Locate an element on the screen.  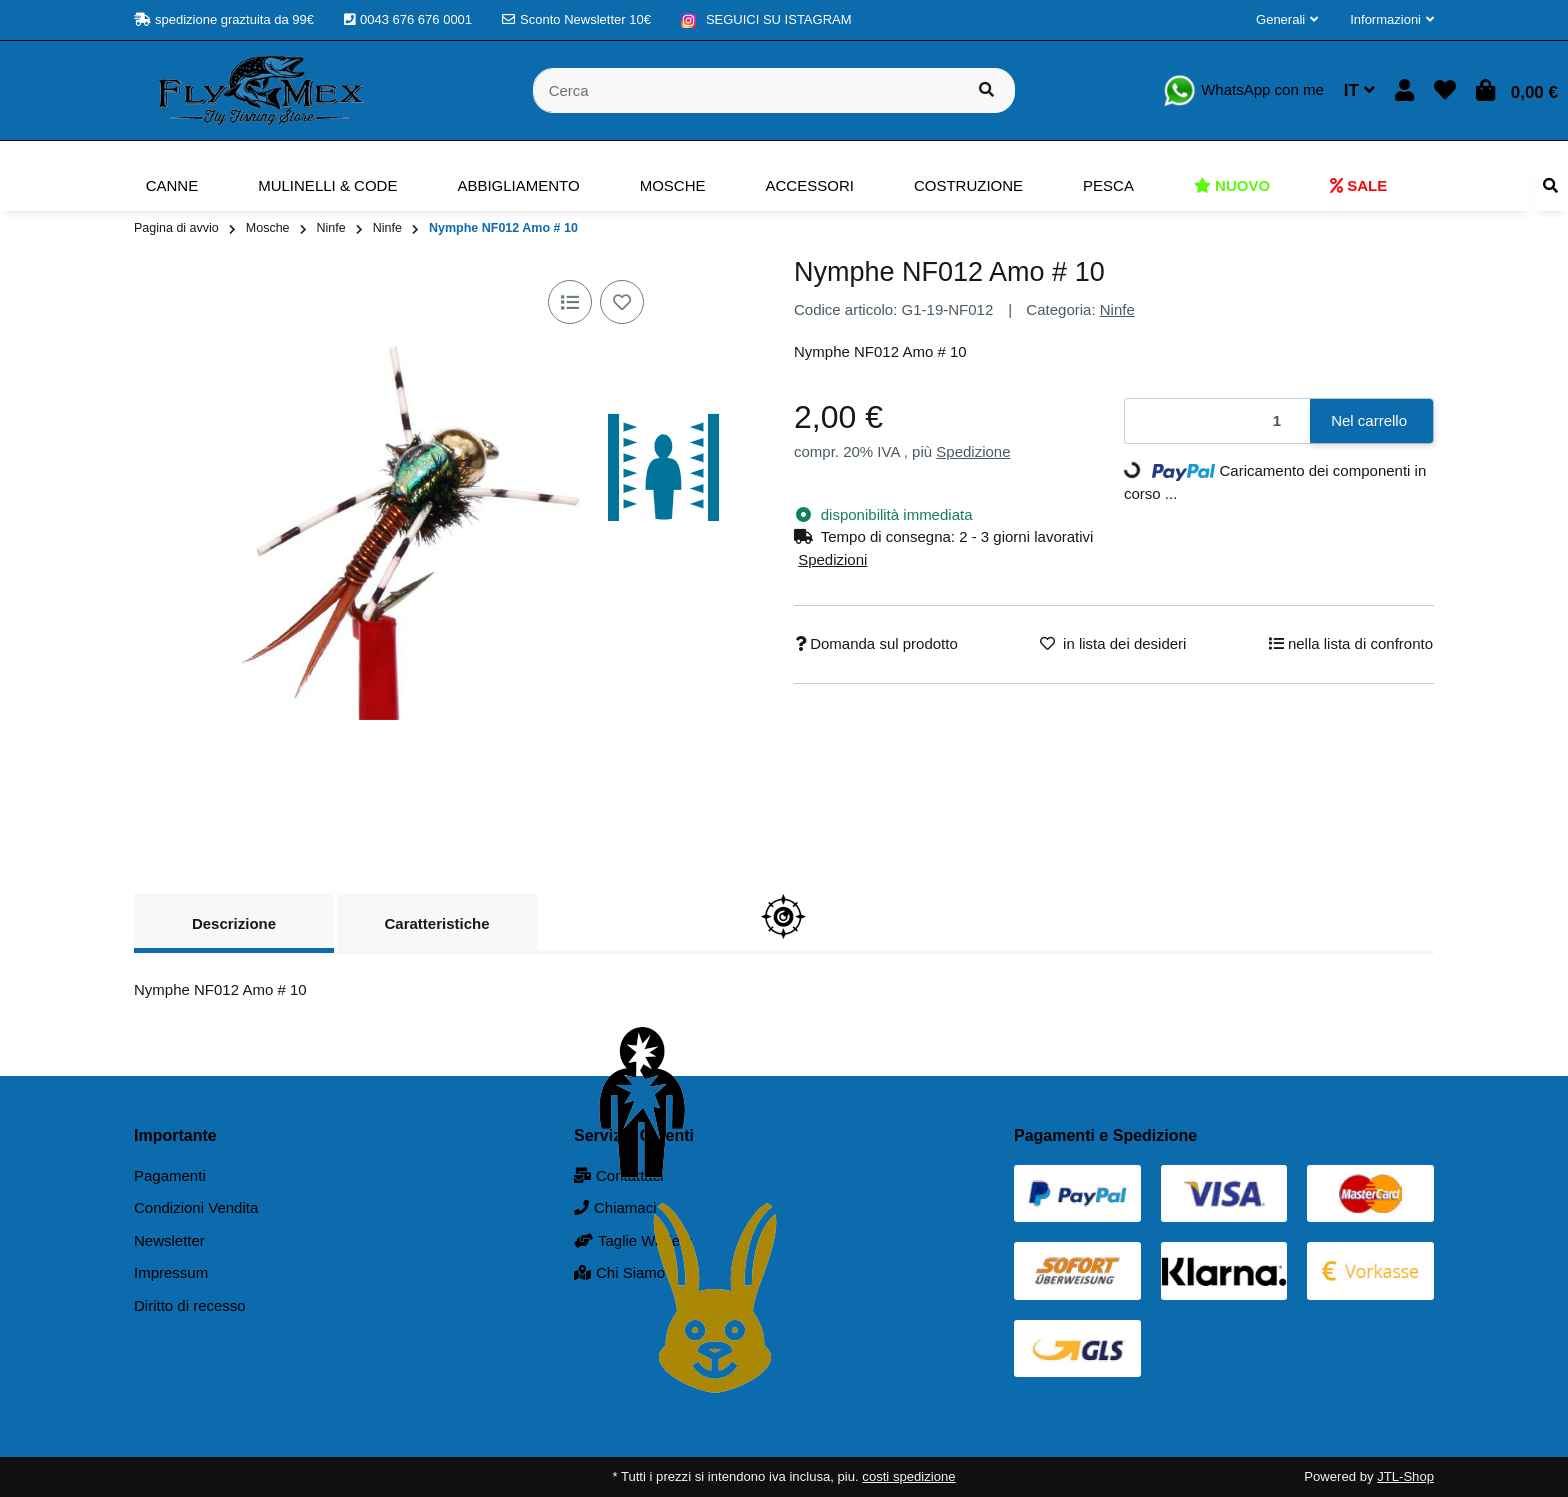
indicates a trap or hazard zone in a game is located at coordinates (663, 465).